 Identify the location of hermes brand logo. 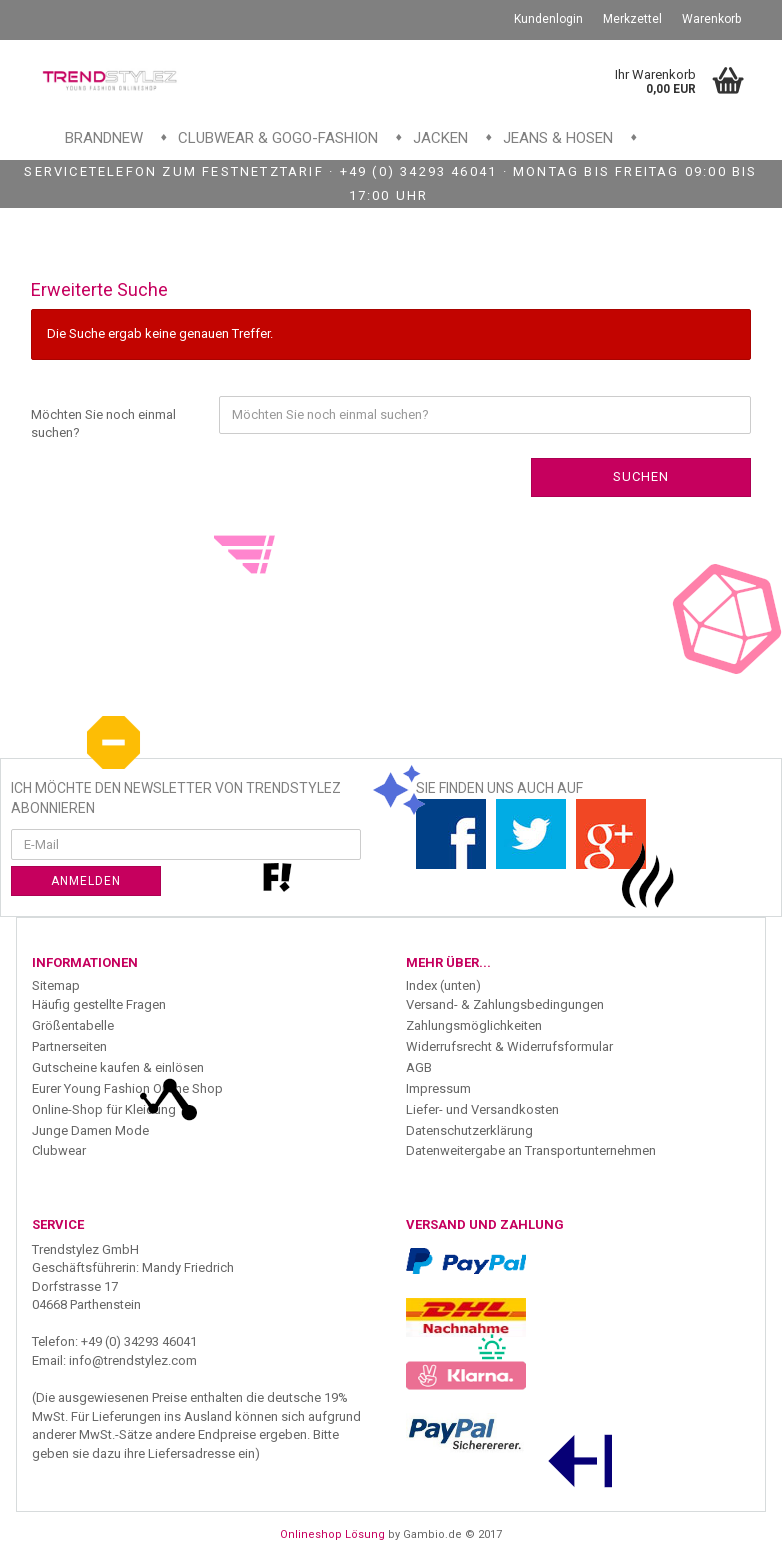
(244, 554).